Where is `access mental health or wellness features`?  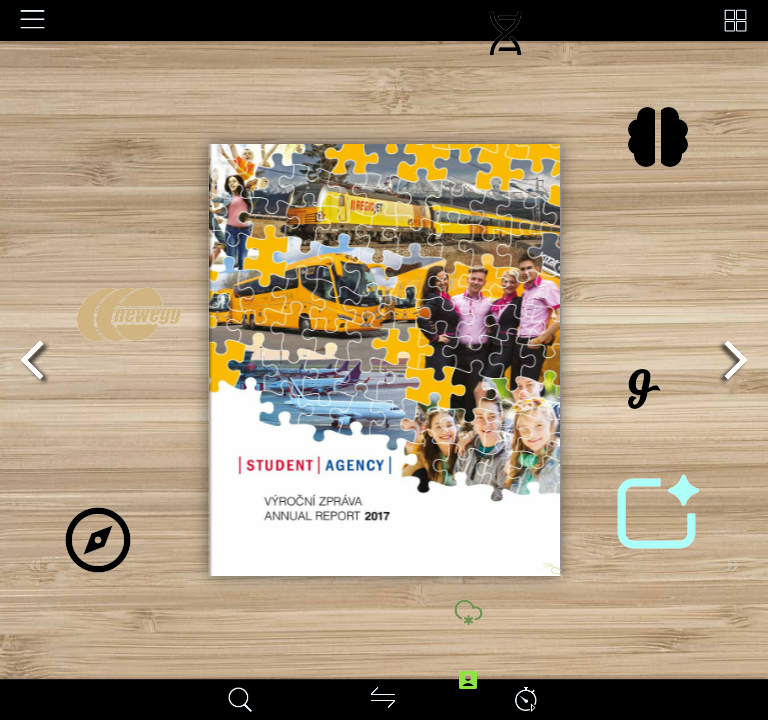
access mental health or wellness features is located at coordinates (658, 137).